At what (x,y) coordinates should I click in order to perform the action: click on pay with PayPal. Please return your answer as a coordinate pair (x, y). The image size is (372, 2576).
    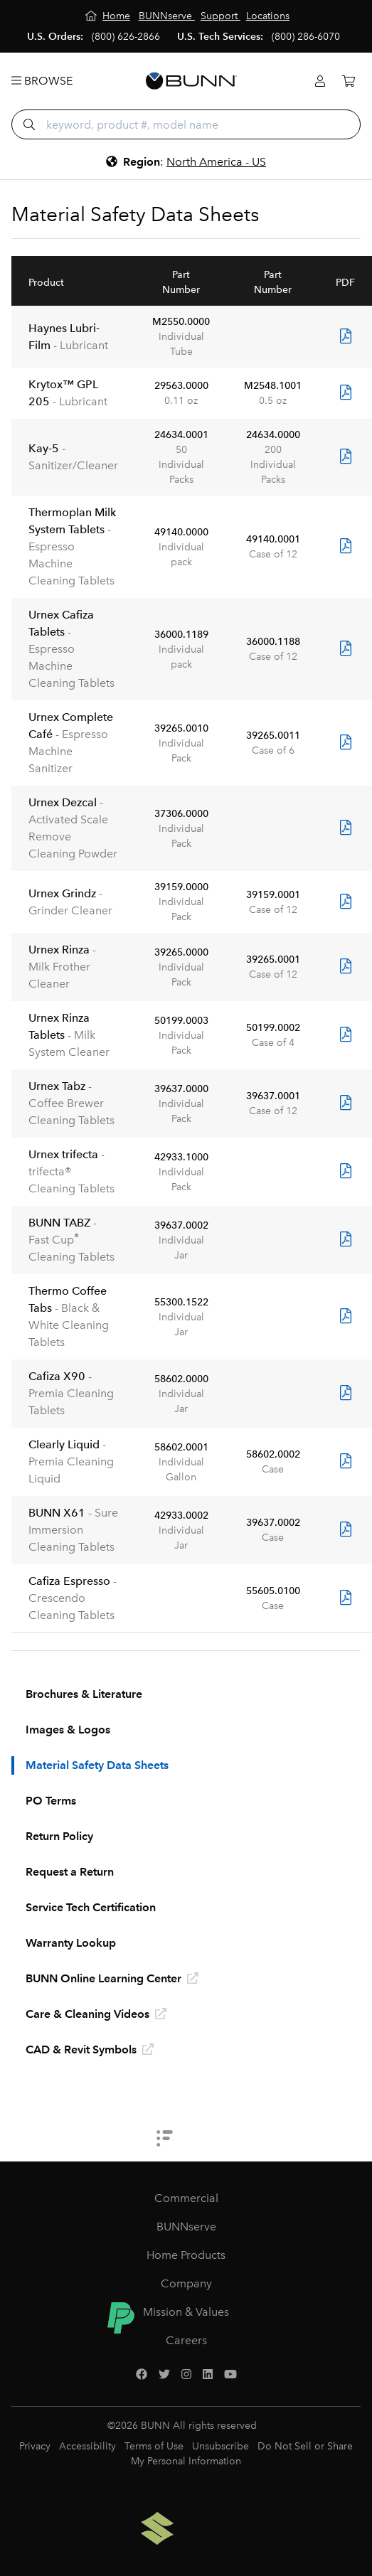
    Looking at the image, I should click on (121, 2318).